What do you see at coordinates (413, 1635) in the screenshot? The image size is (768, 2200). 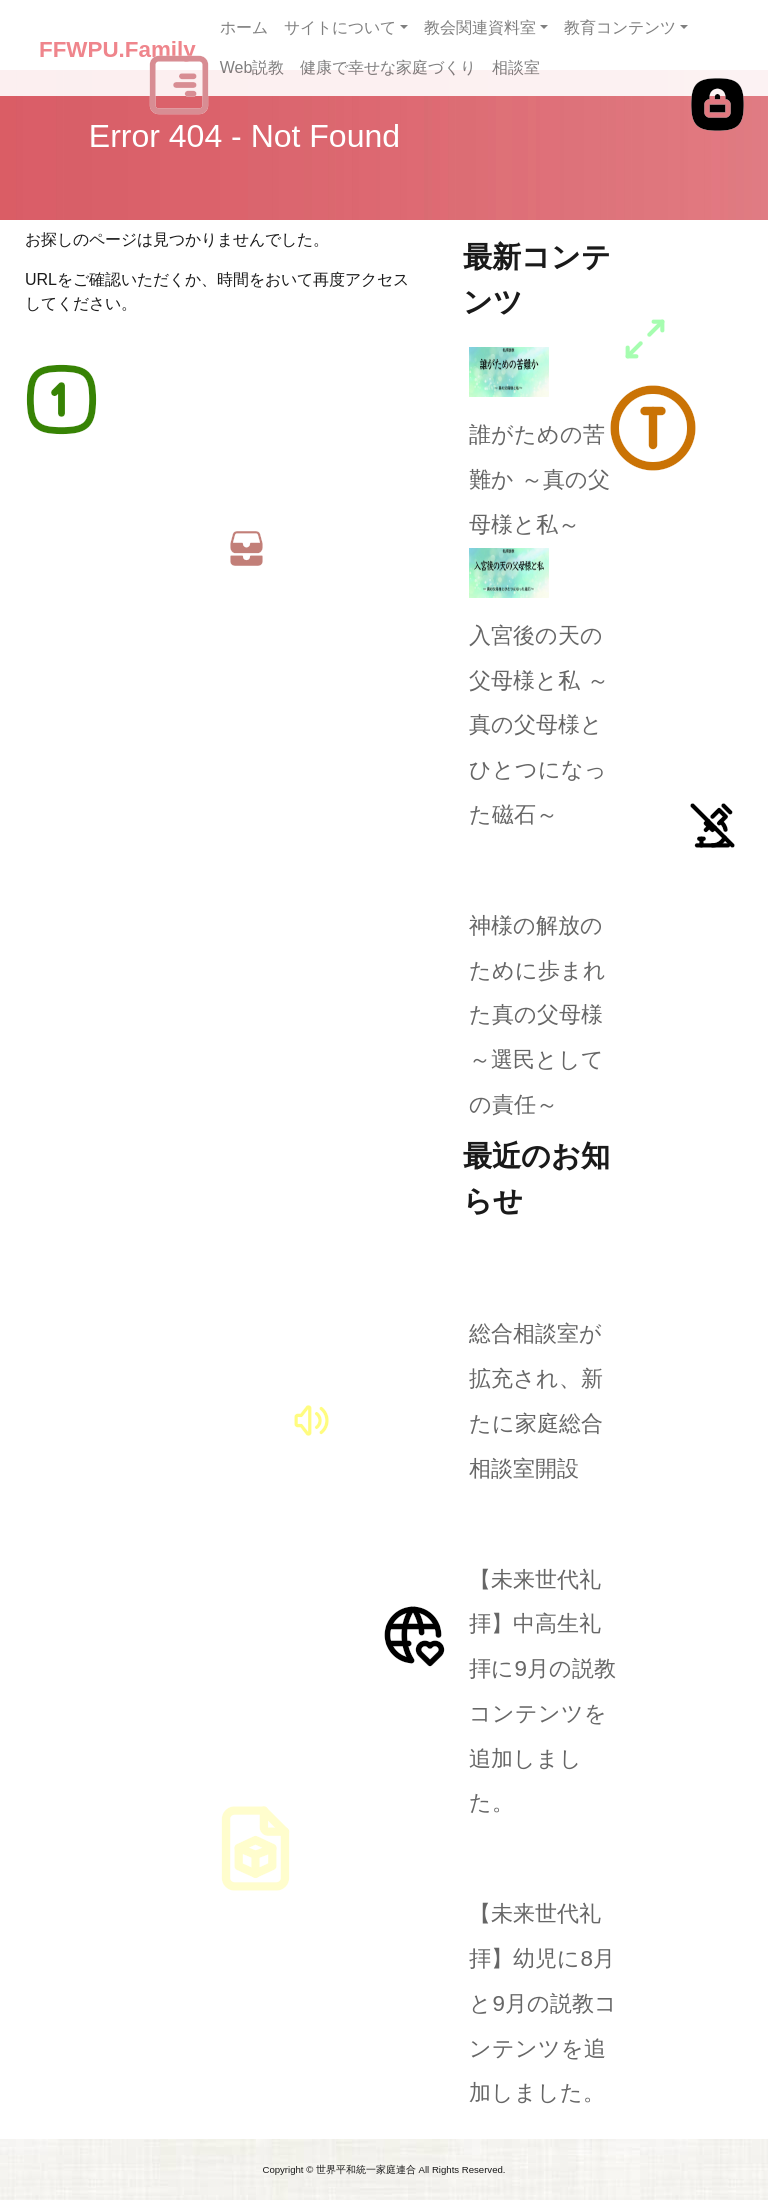 I see `support global causes or charities` at bounding box center [413, 1635].